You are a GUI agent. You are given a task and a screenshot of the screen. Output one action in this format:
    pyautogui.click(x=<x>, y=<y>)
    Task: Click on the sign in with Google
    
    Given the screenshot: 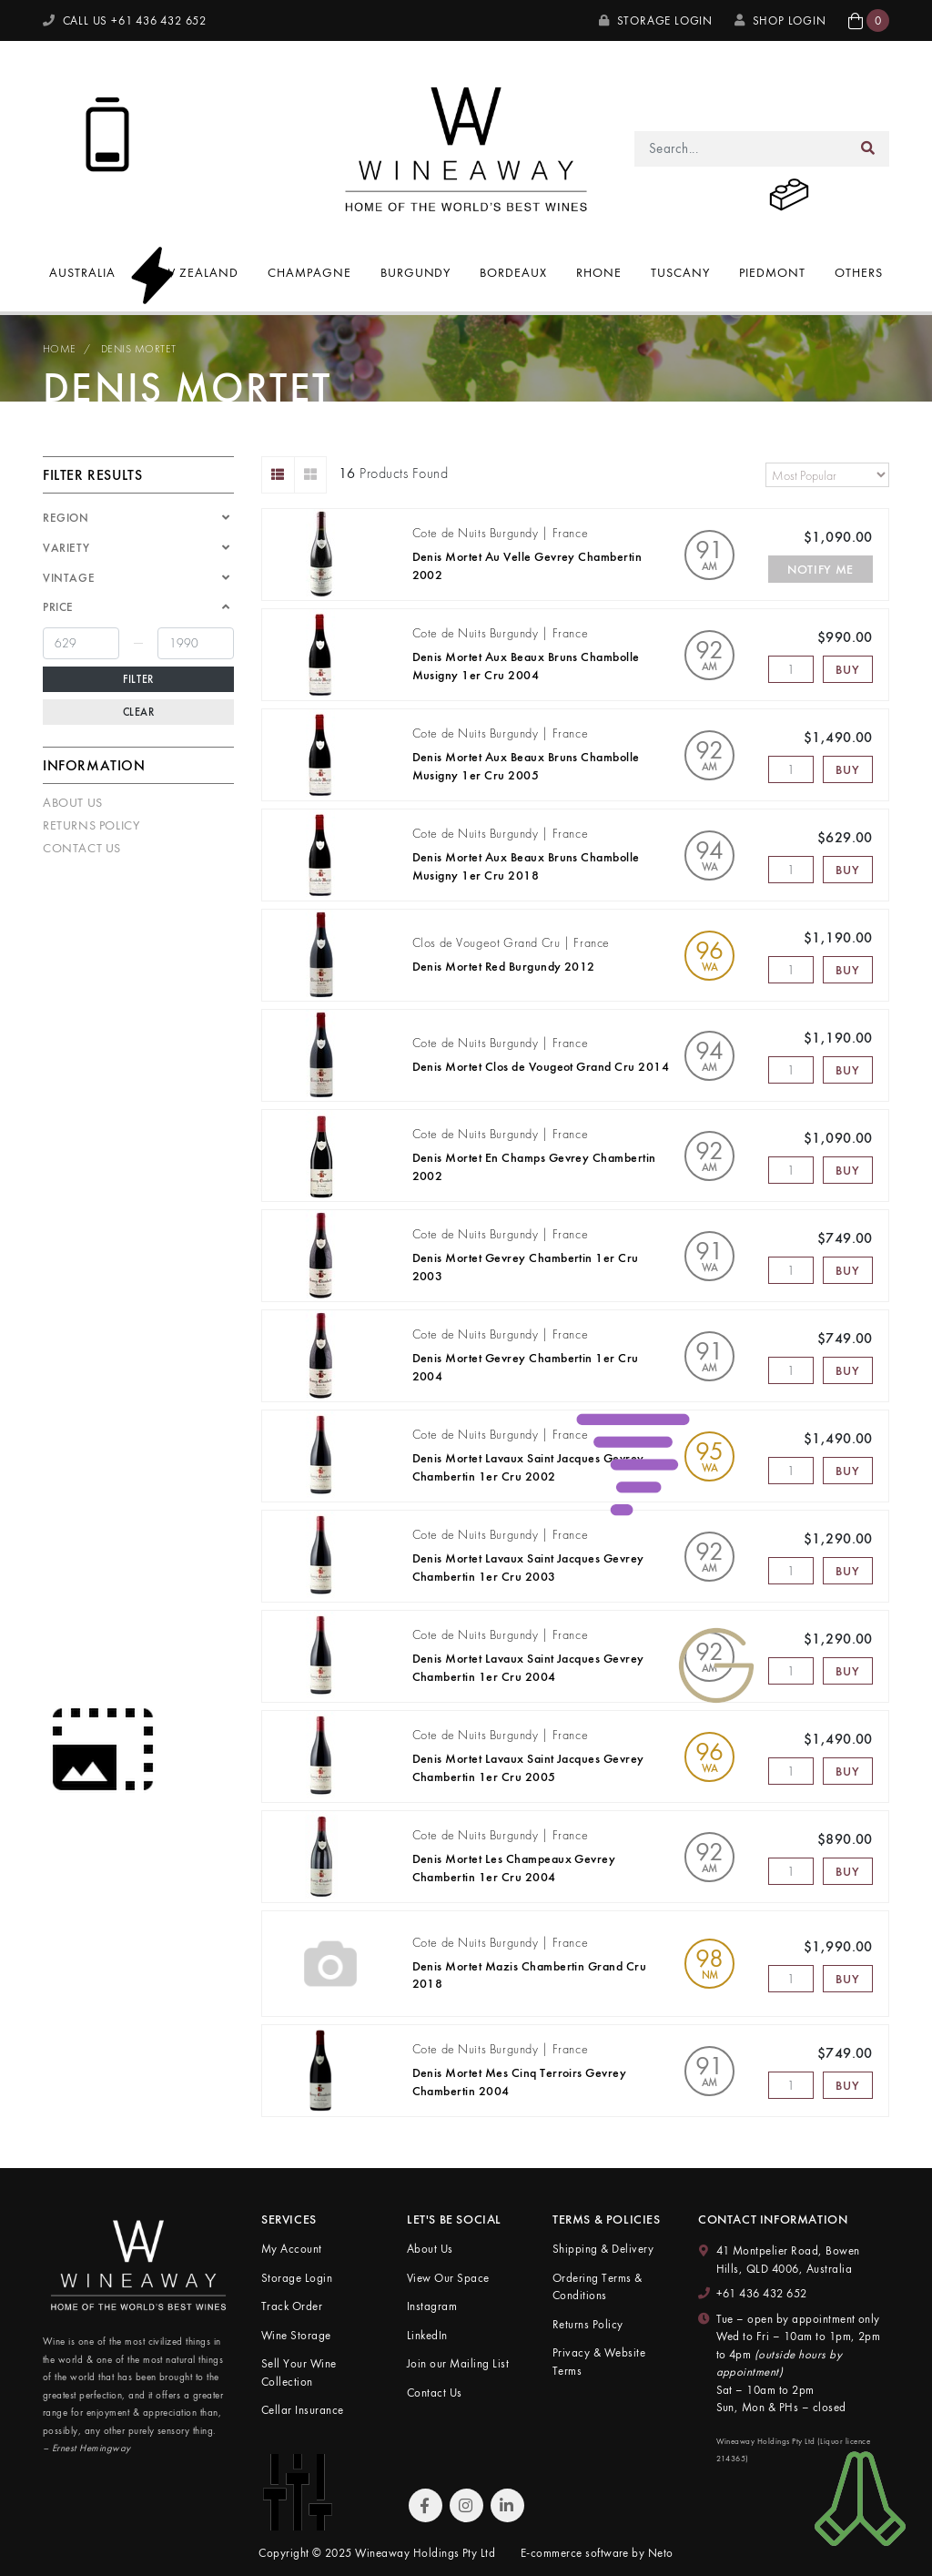 What is the action you would take?
    pyautogui.click(x=716, y=1665)
    